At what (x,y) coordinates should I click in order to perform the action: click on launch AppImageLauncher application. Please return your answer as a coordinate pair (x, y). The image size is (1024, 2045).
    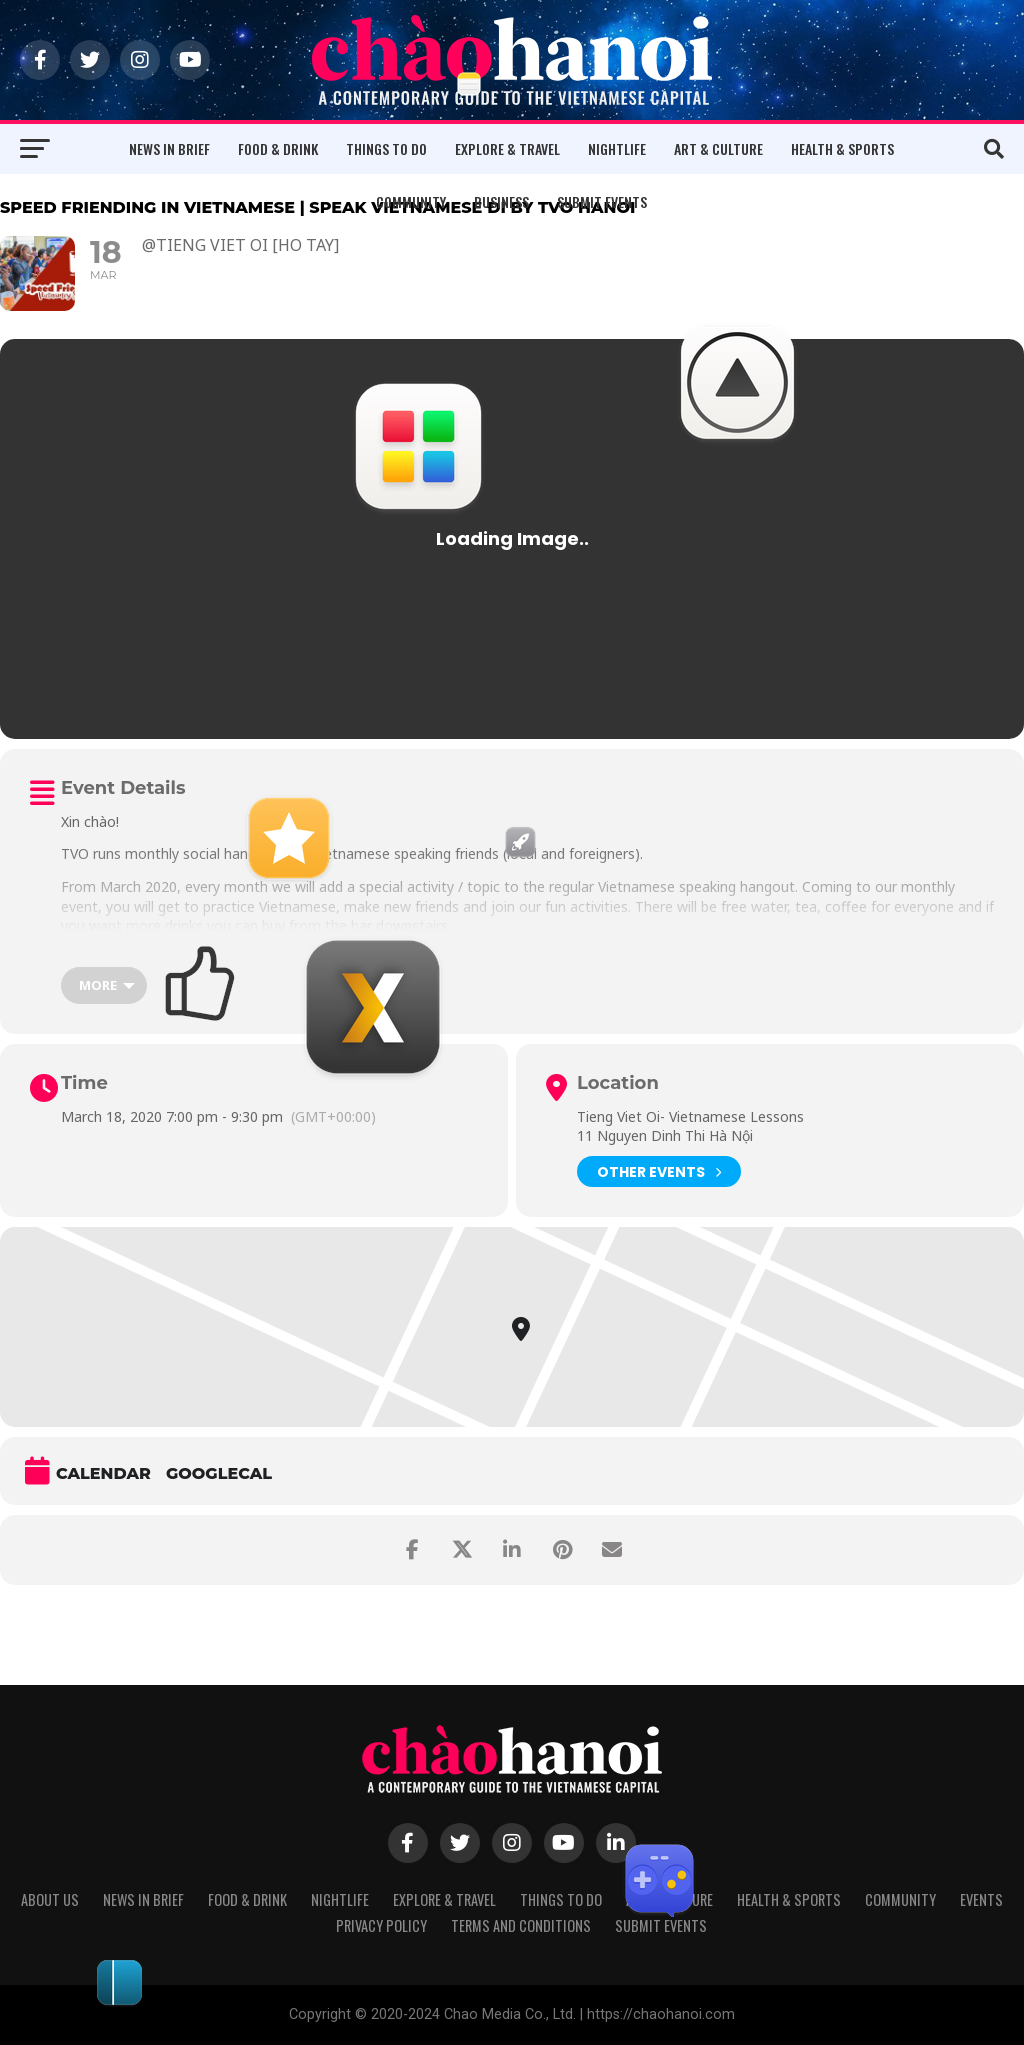
    Looking at the image, I should click on (737, 382).